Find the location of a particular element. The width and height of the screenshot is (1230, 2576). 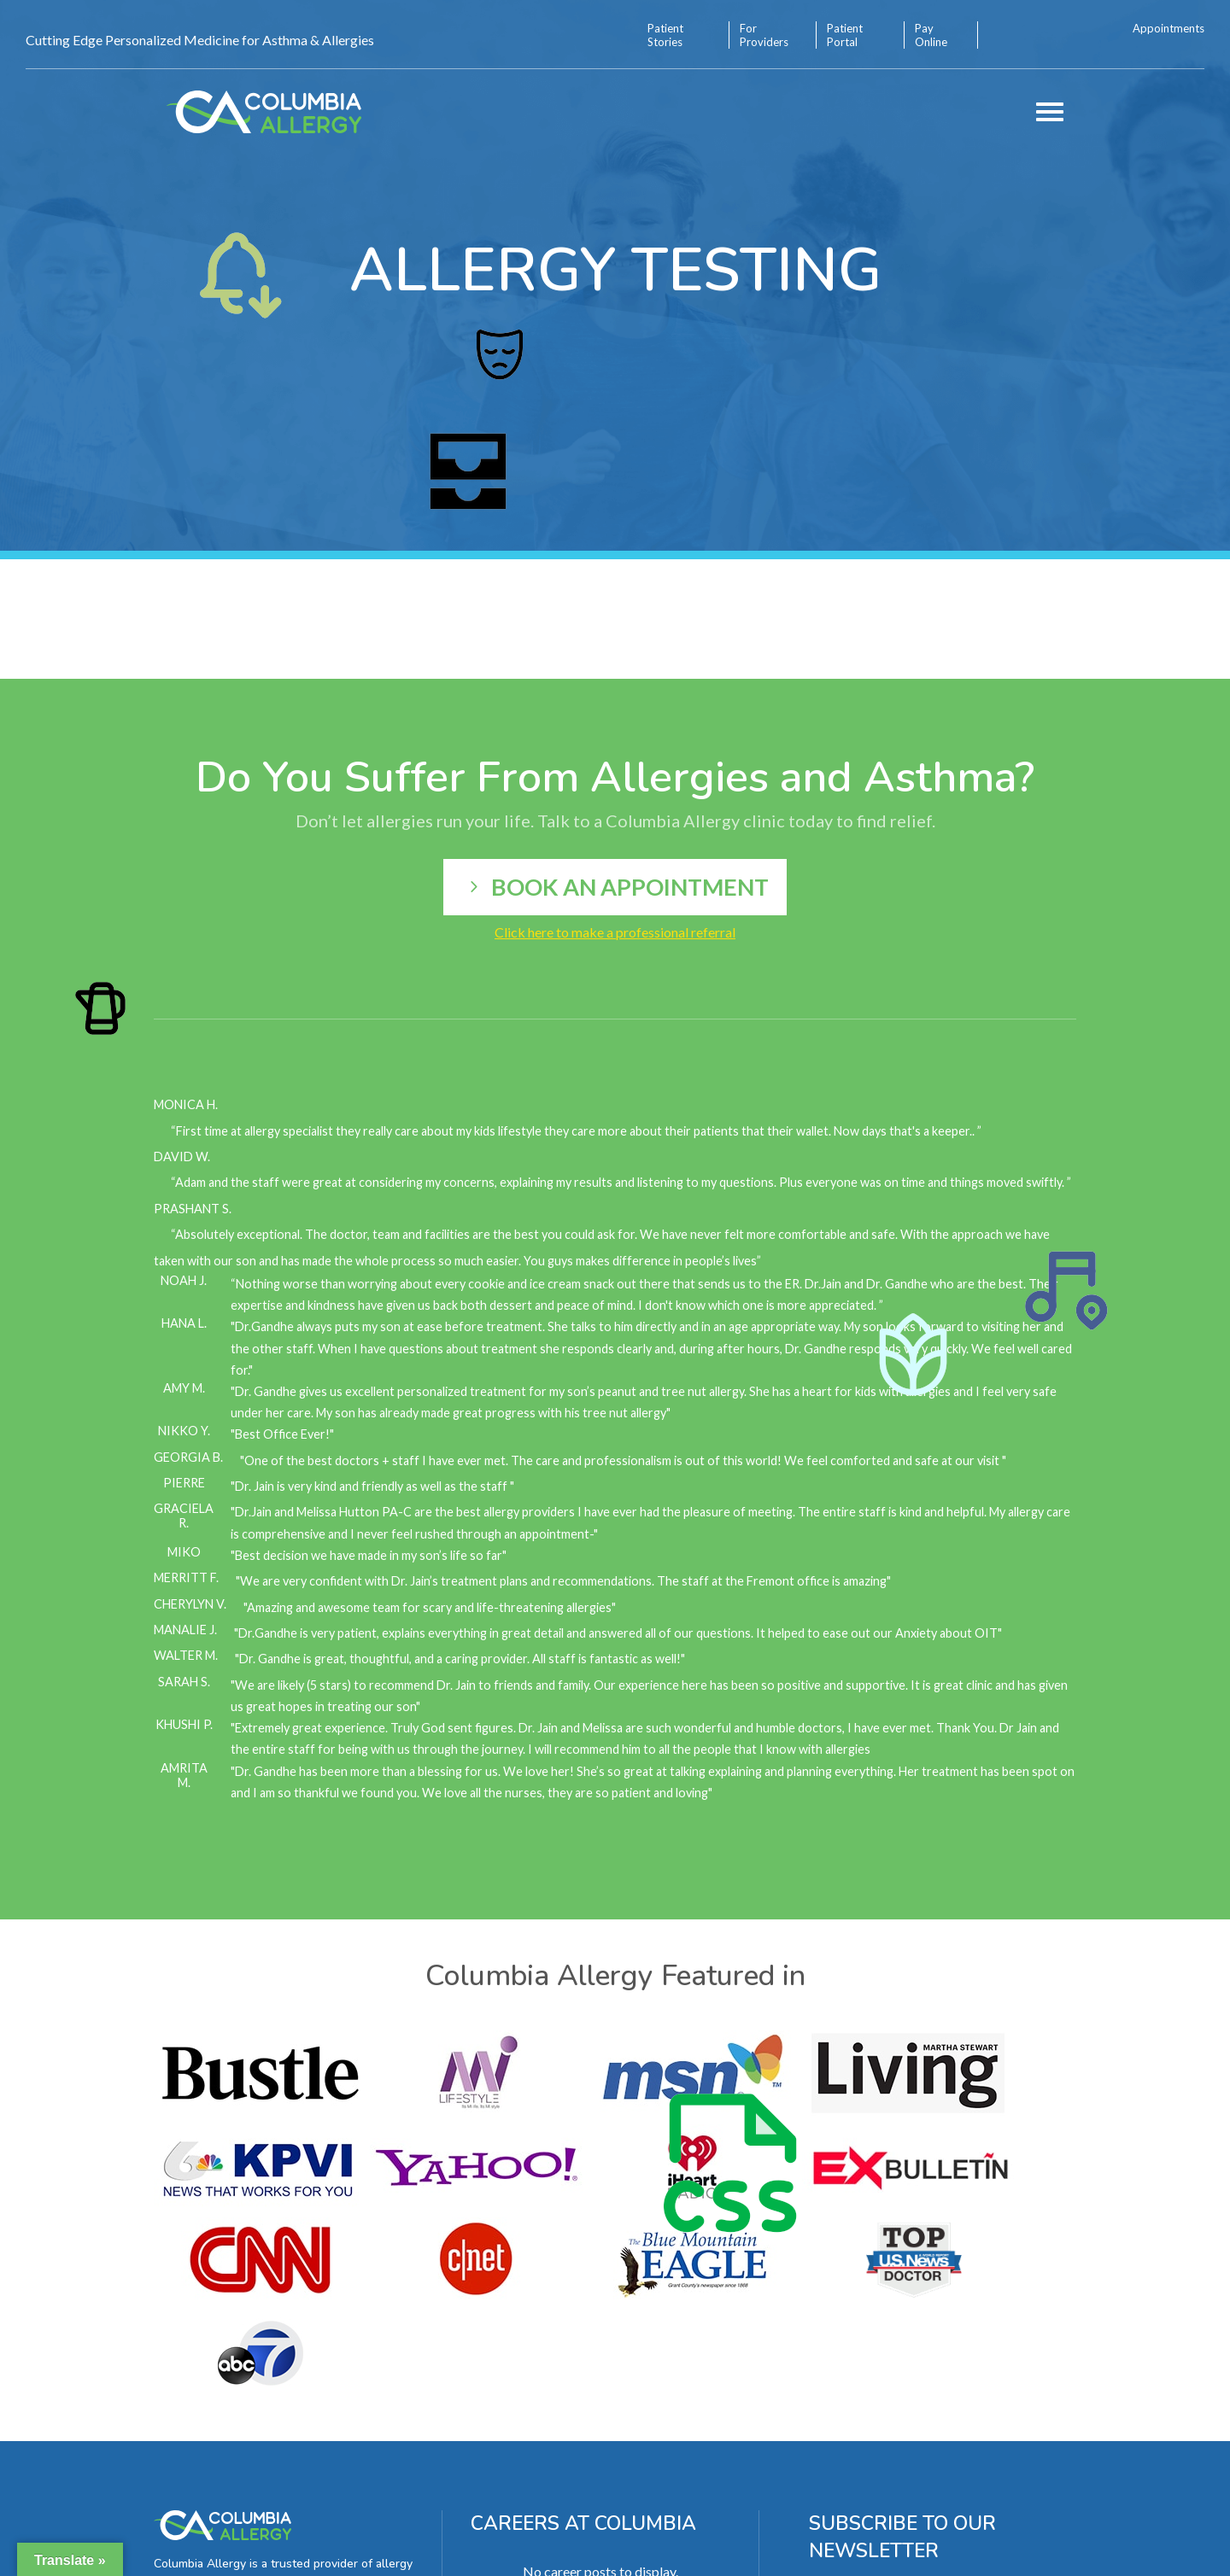

view music tagged with a location is located at coordinates (1064, 1287).